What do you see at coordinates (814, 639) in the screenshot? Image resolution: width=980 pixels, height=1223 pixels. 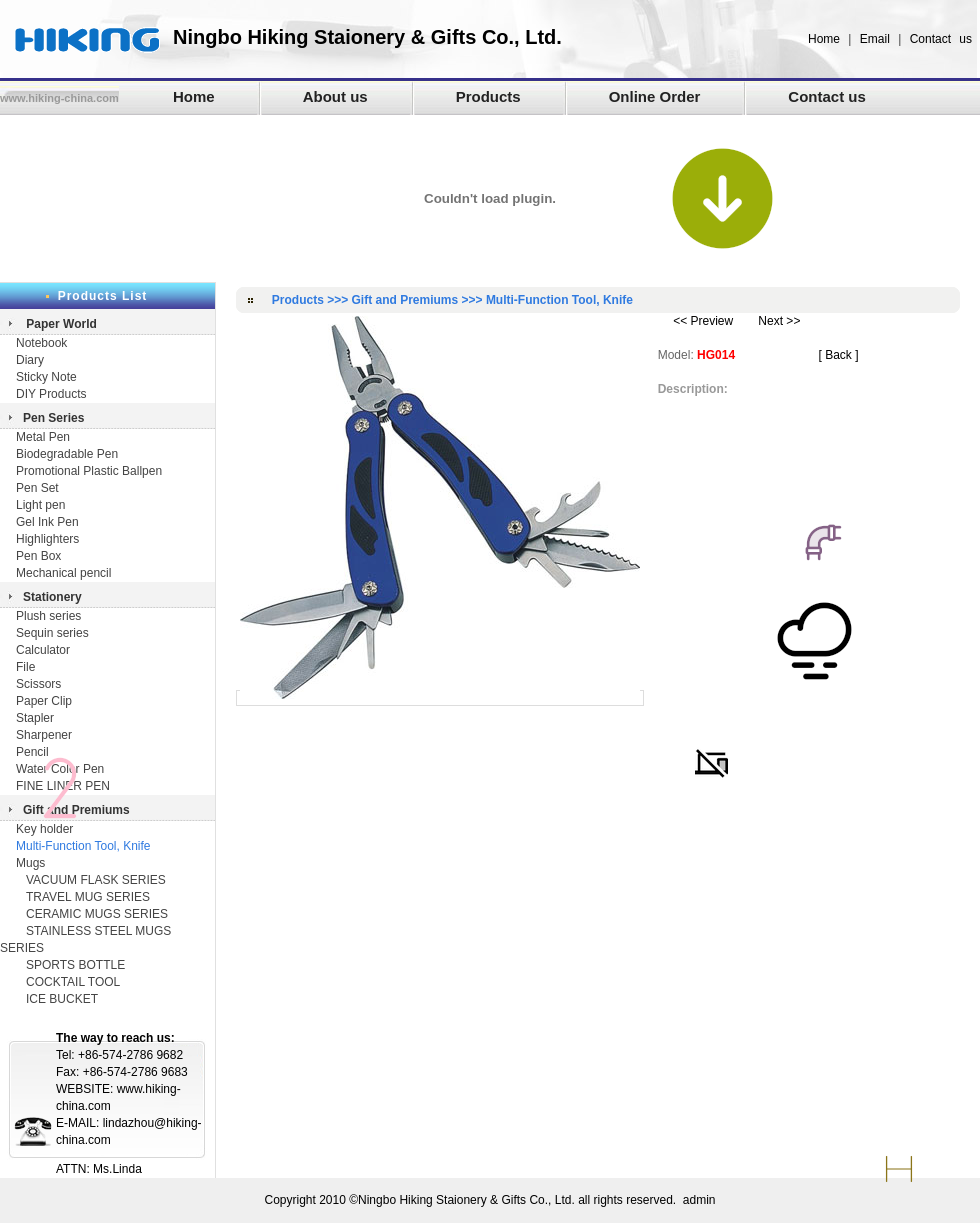 I see `indicates foggy weather conditions` at bounding box center [814, 639].